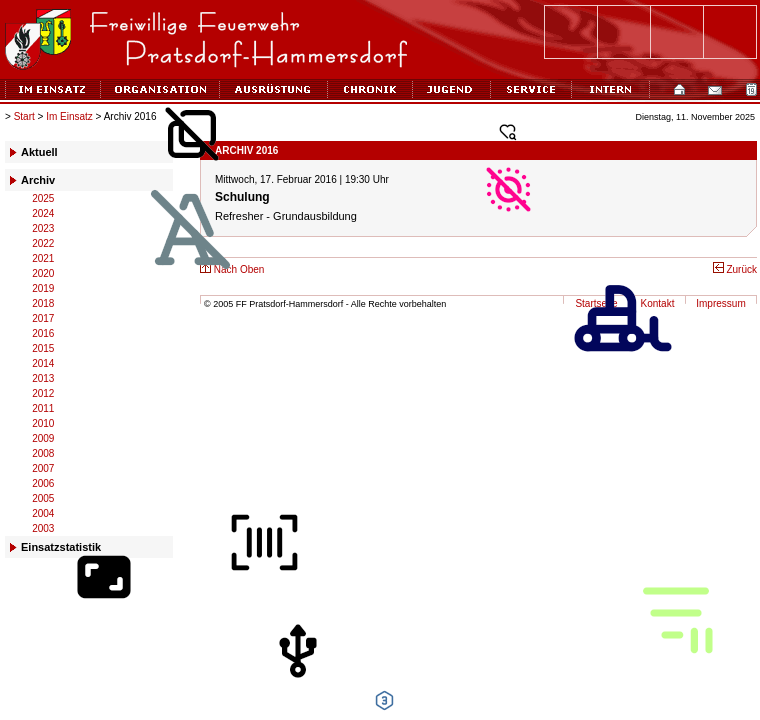 This screenshot has width=760, height=720. Describe the element at coordinates (264, 542) in the screenshot. I see `scan a barcode` at that location.